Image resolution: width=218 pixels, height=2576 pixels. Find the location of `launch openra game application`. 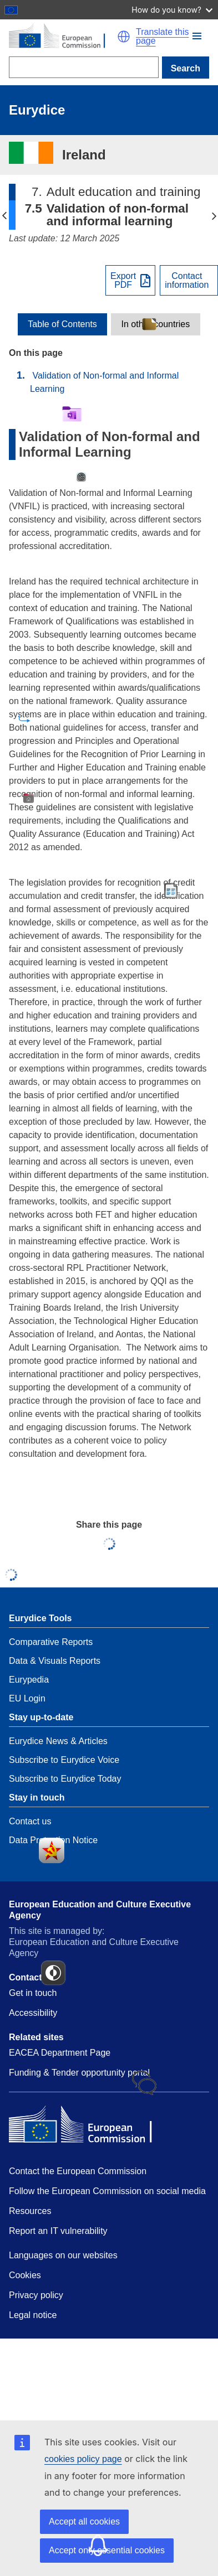

launch openra game application is located at coordinates (52, 1850).